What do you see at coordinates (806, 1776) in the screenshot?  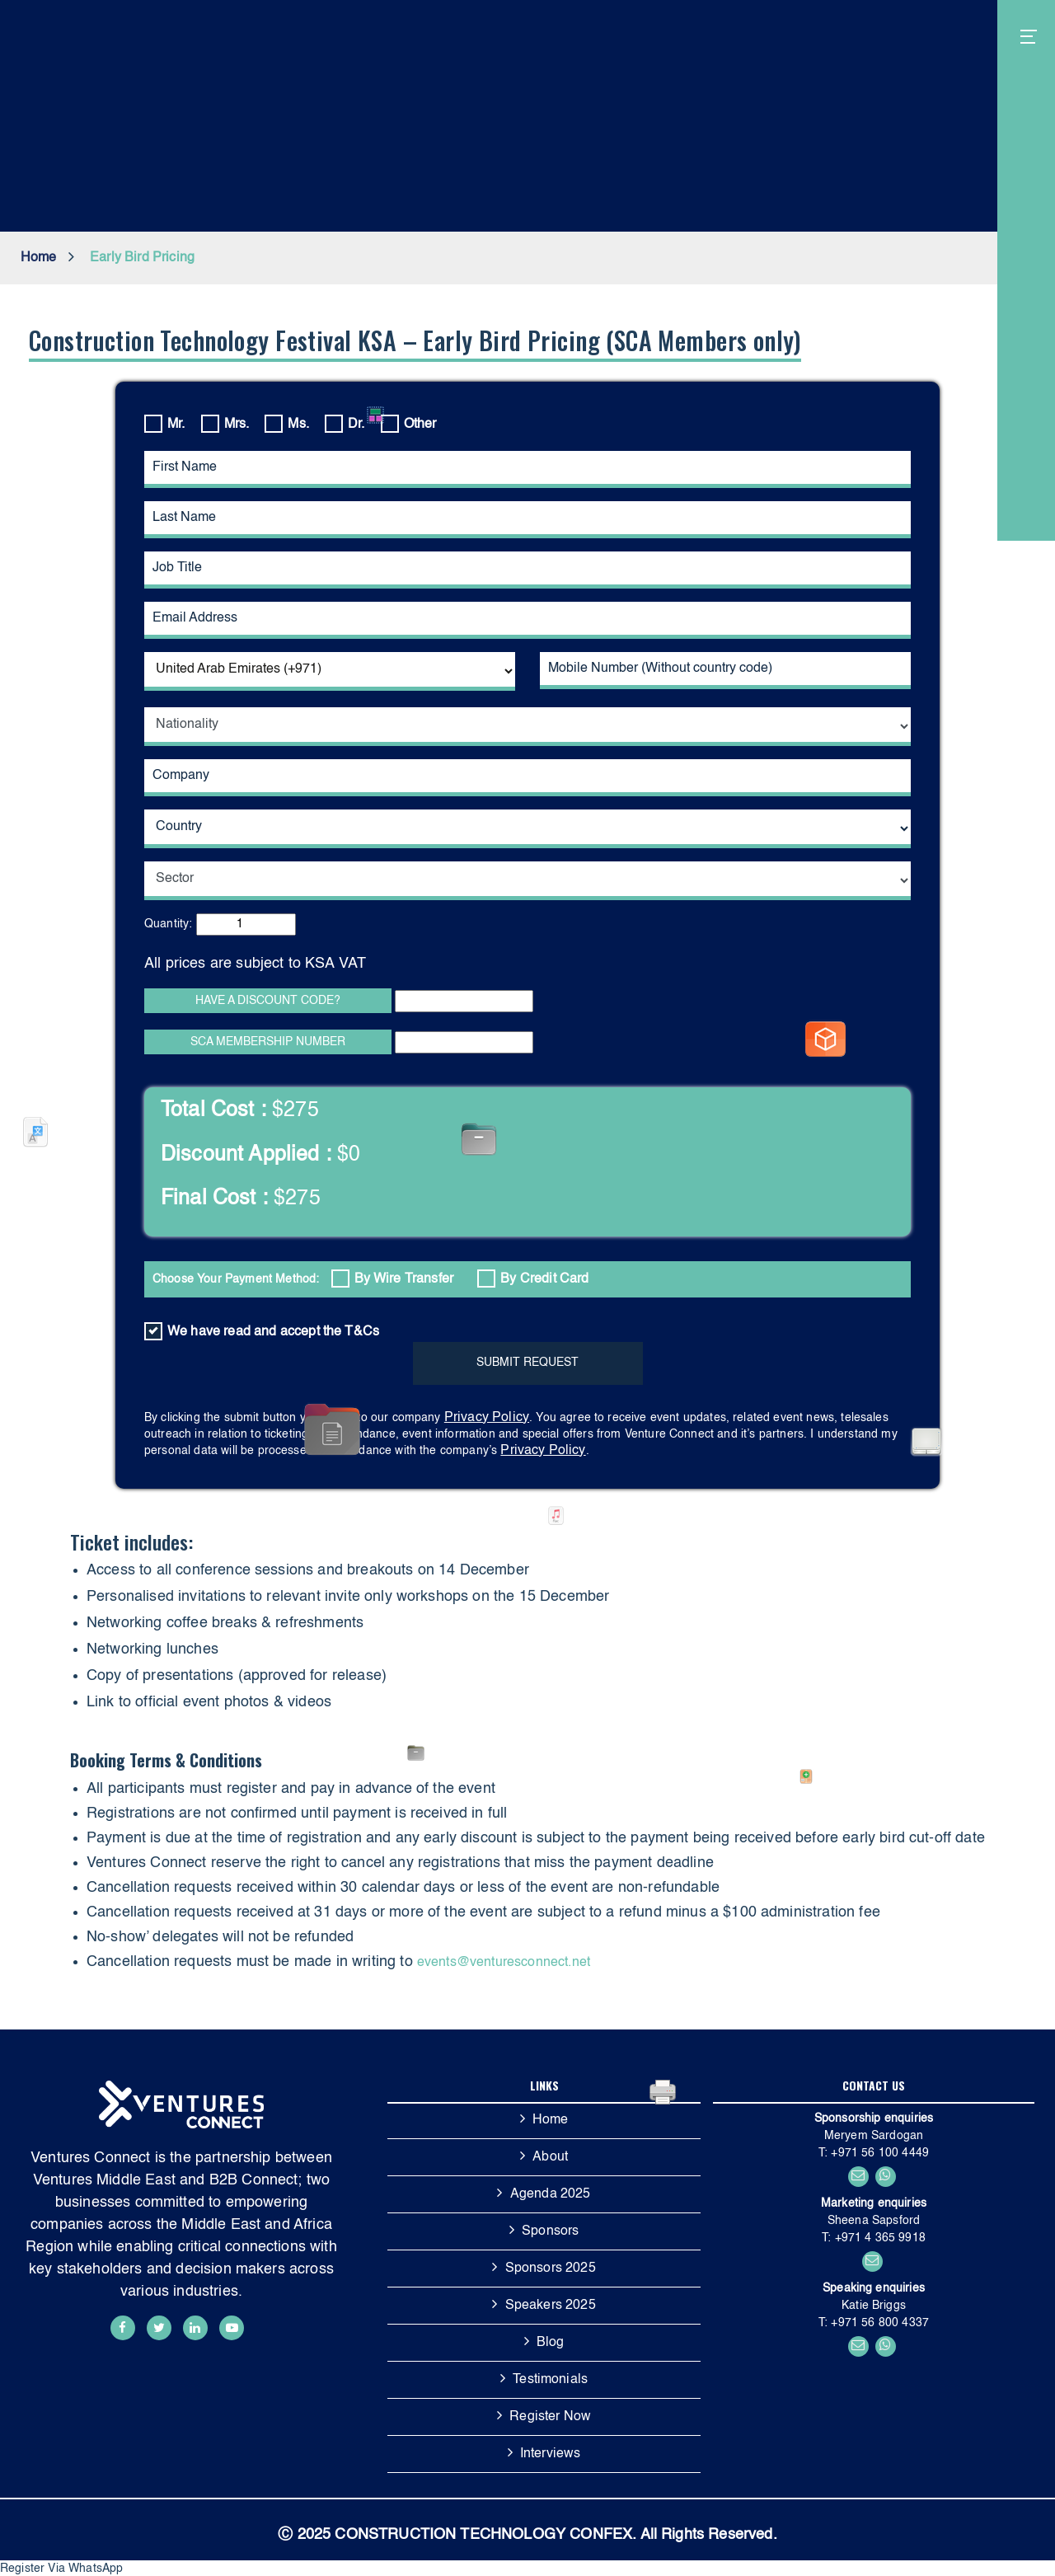 I see `add a new software package` at bounding box center [806, 1776].